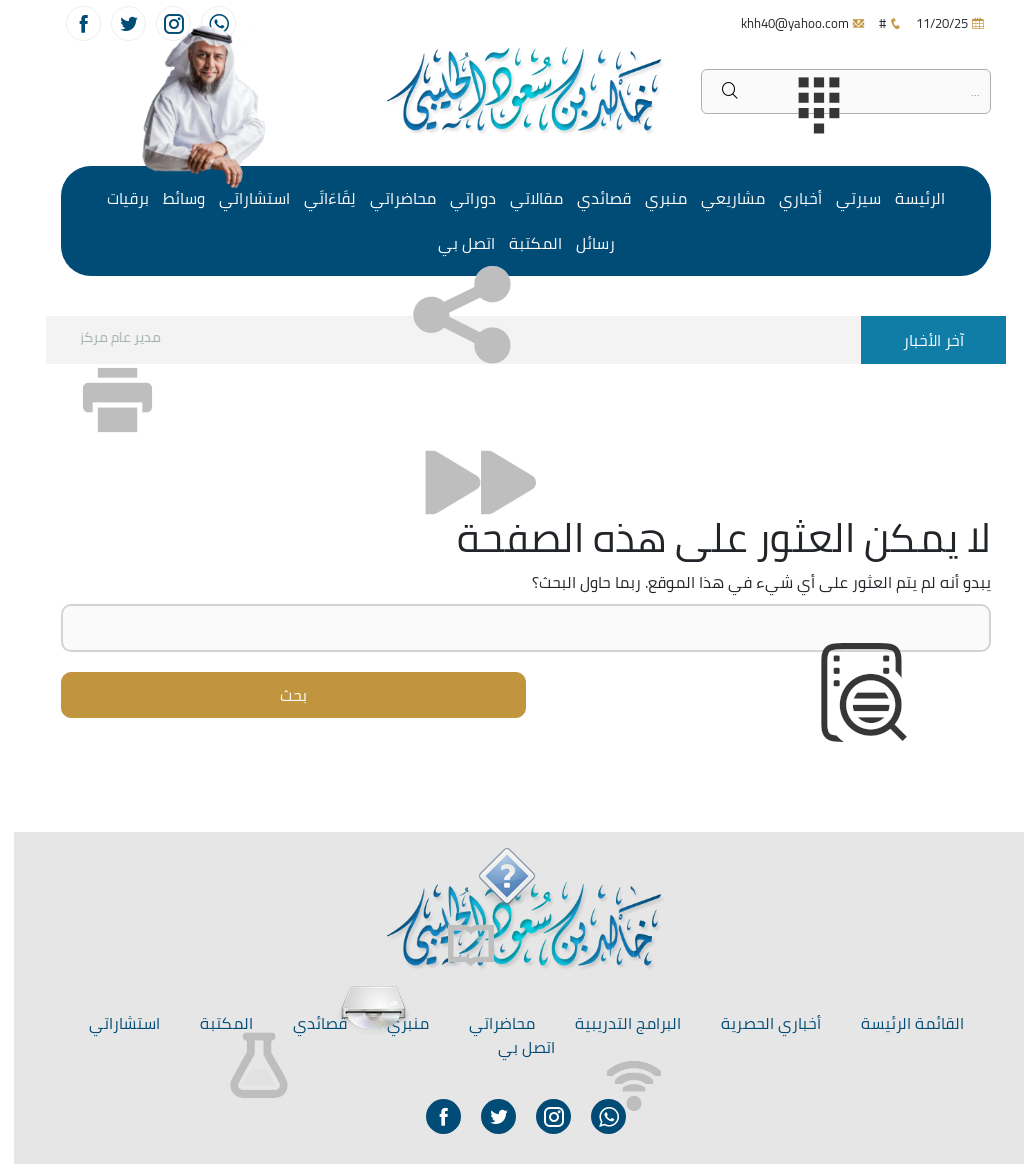 This screenshot has width=1024, height=1164. What do you see at coordinates (471, 945) in the screenshot?
I see `switch to dual-page or side-by-side view` at bounding box center [471, 945].